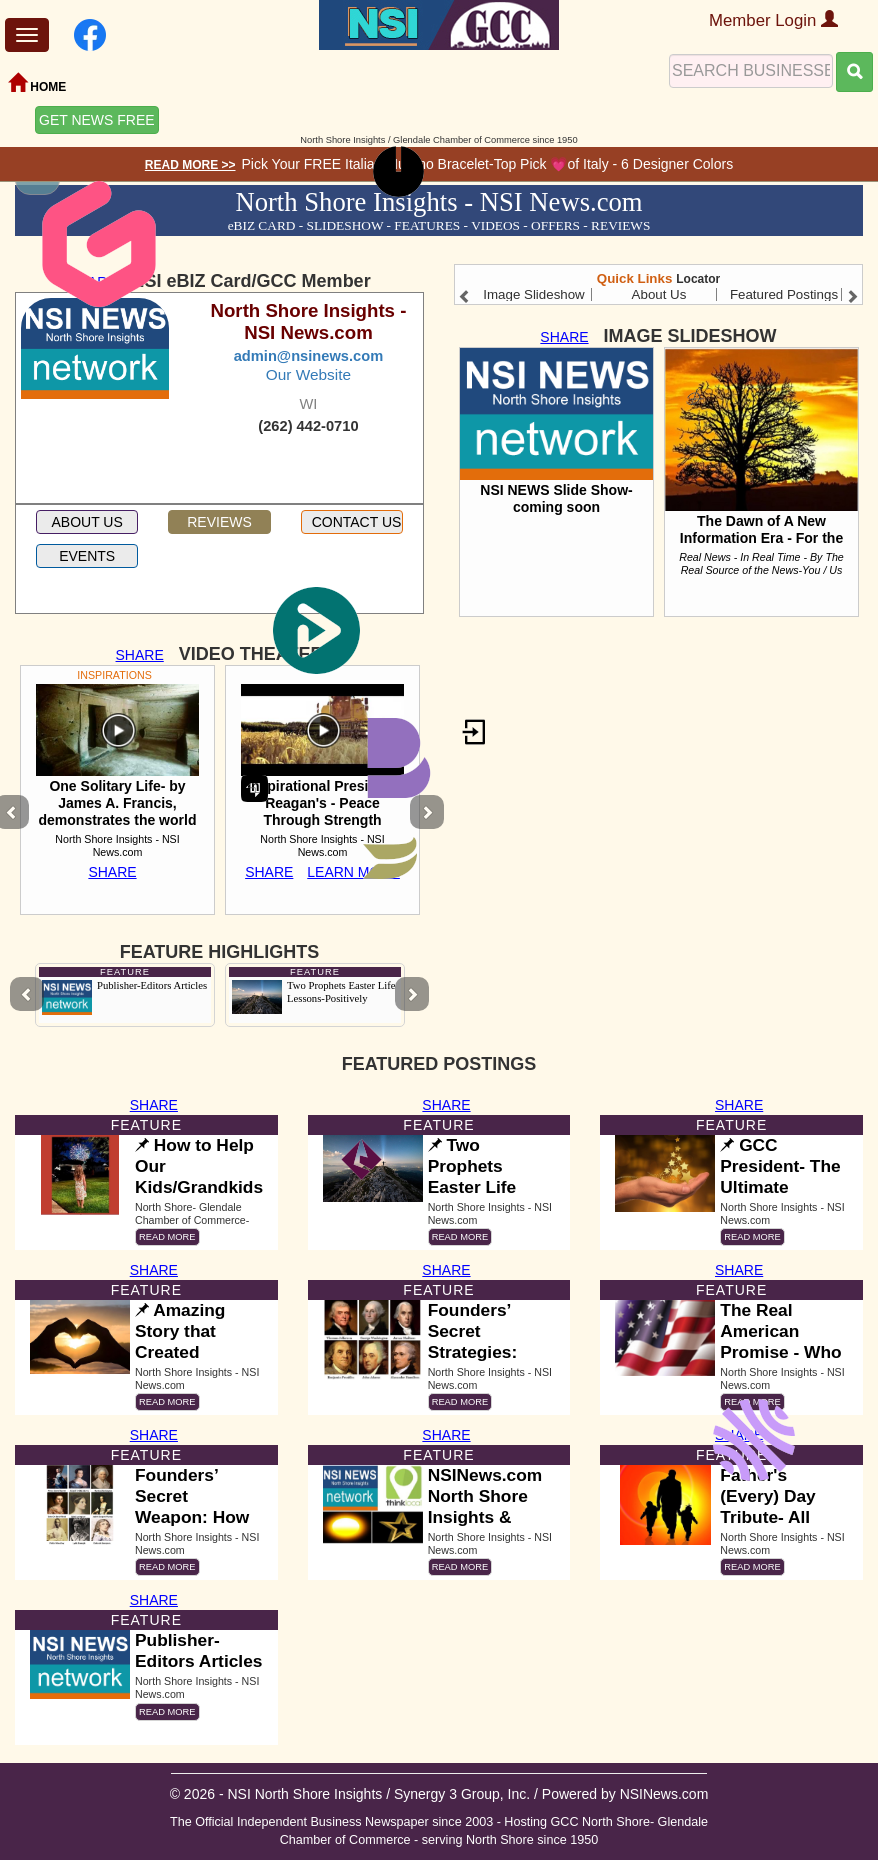 This screenshot has height=1860, width=878. What do you see at coordinates (475, 732) in the screenshot?
I see `log in to your account` at bounding box center [475, 732].